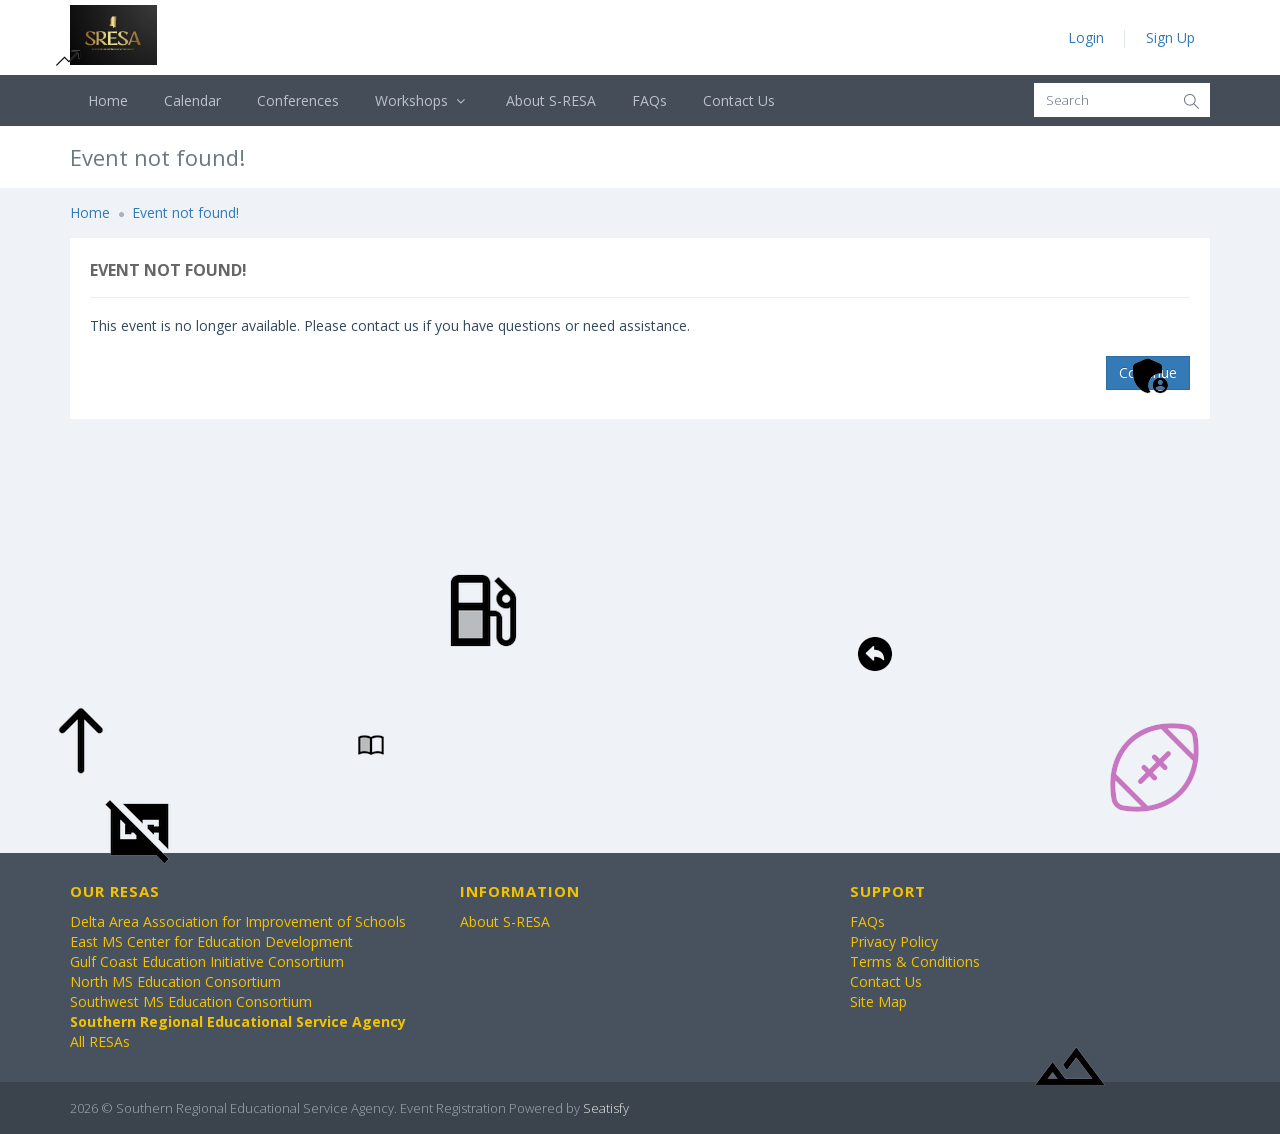 The height and width of the screenshot is (1134, 1280). Describe the element at coordinates (81, 740) in the screenshot. I see `indicates north direction on a map or compass` at that location.